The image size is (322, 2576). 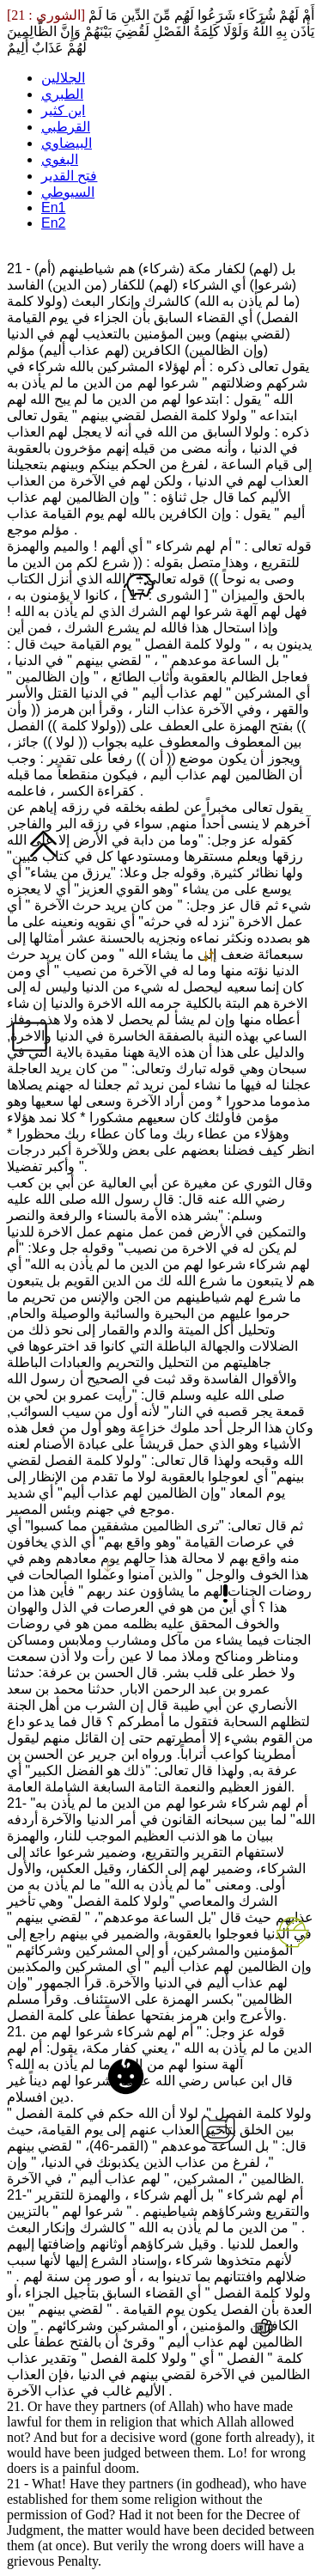 What do you see at coordinates (225, 1593) in the screenshot?
I see `indicates high priority notification or alert` at bounding box center [225, 1593].